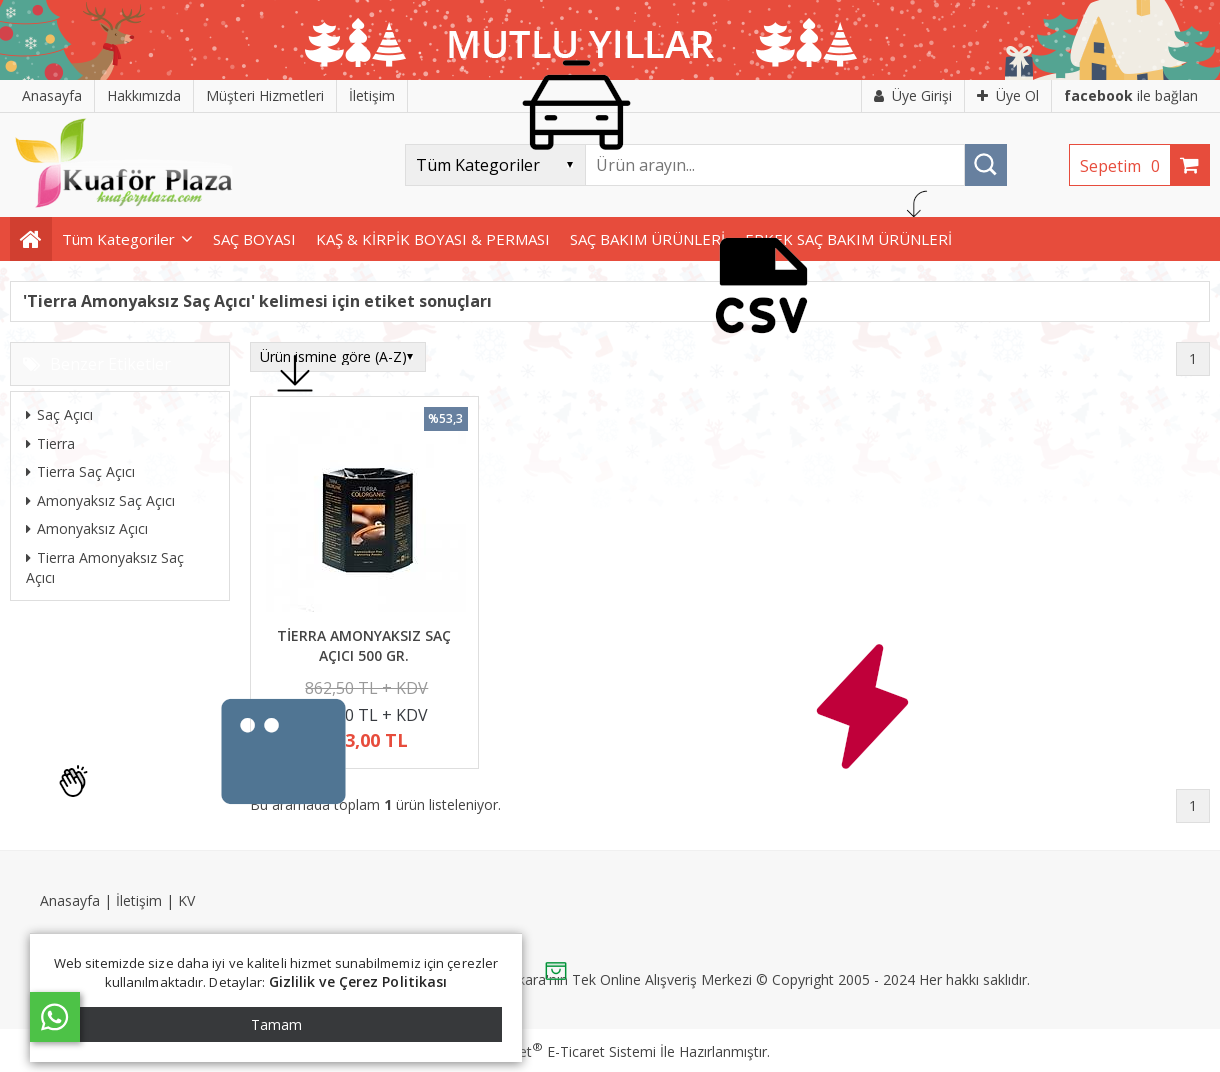 The height and width of the screenshot is (1072, 1220). Describe the element at coordinates (73, 781) in the screenshot. I see `give applause or show appreciation` at that location.